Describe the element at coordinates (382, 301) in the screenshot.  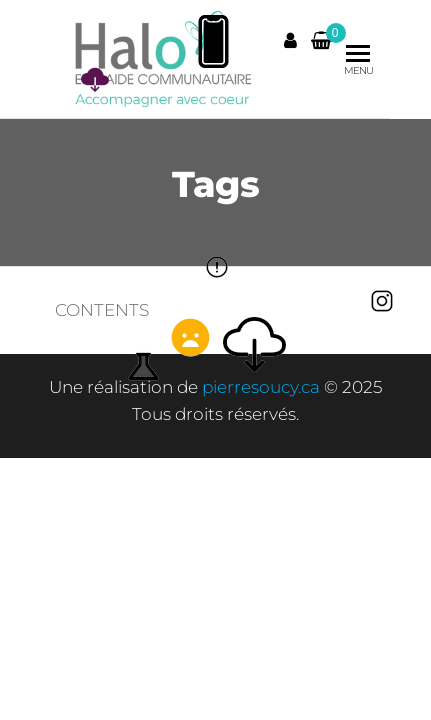
I see `open instagram app` at that location.